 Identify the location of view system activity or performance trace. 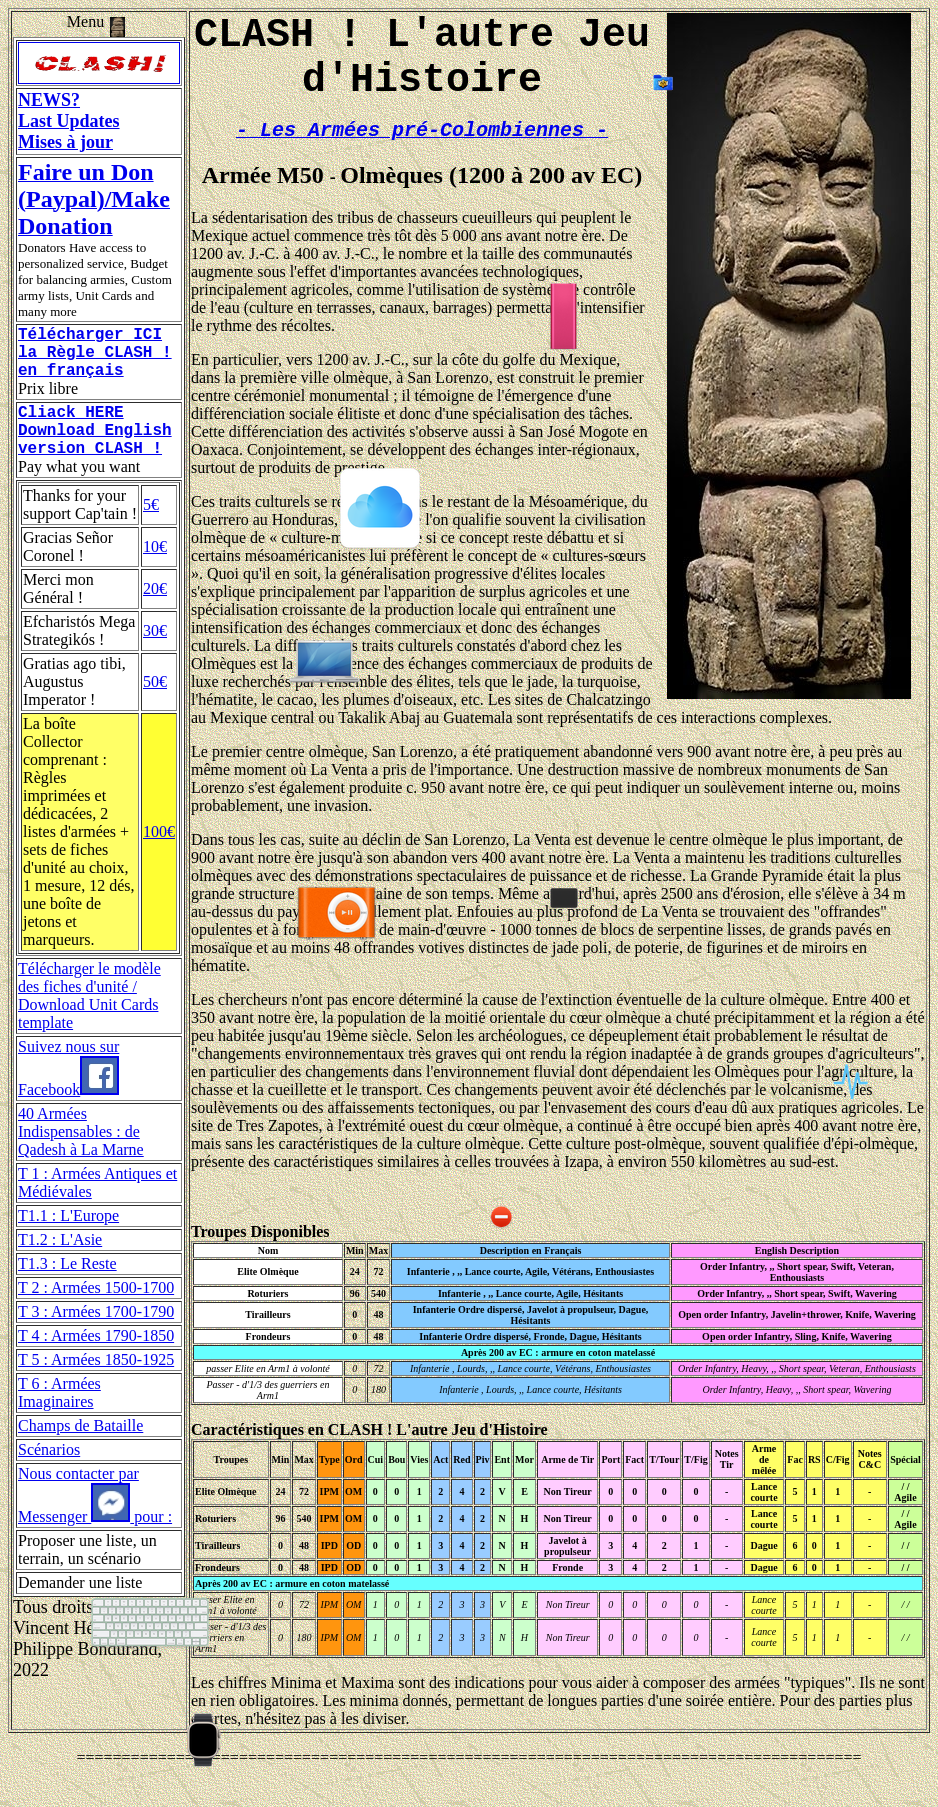
(851, 1081).